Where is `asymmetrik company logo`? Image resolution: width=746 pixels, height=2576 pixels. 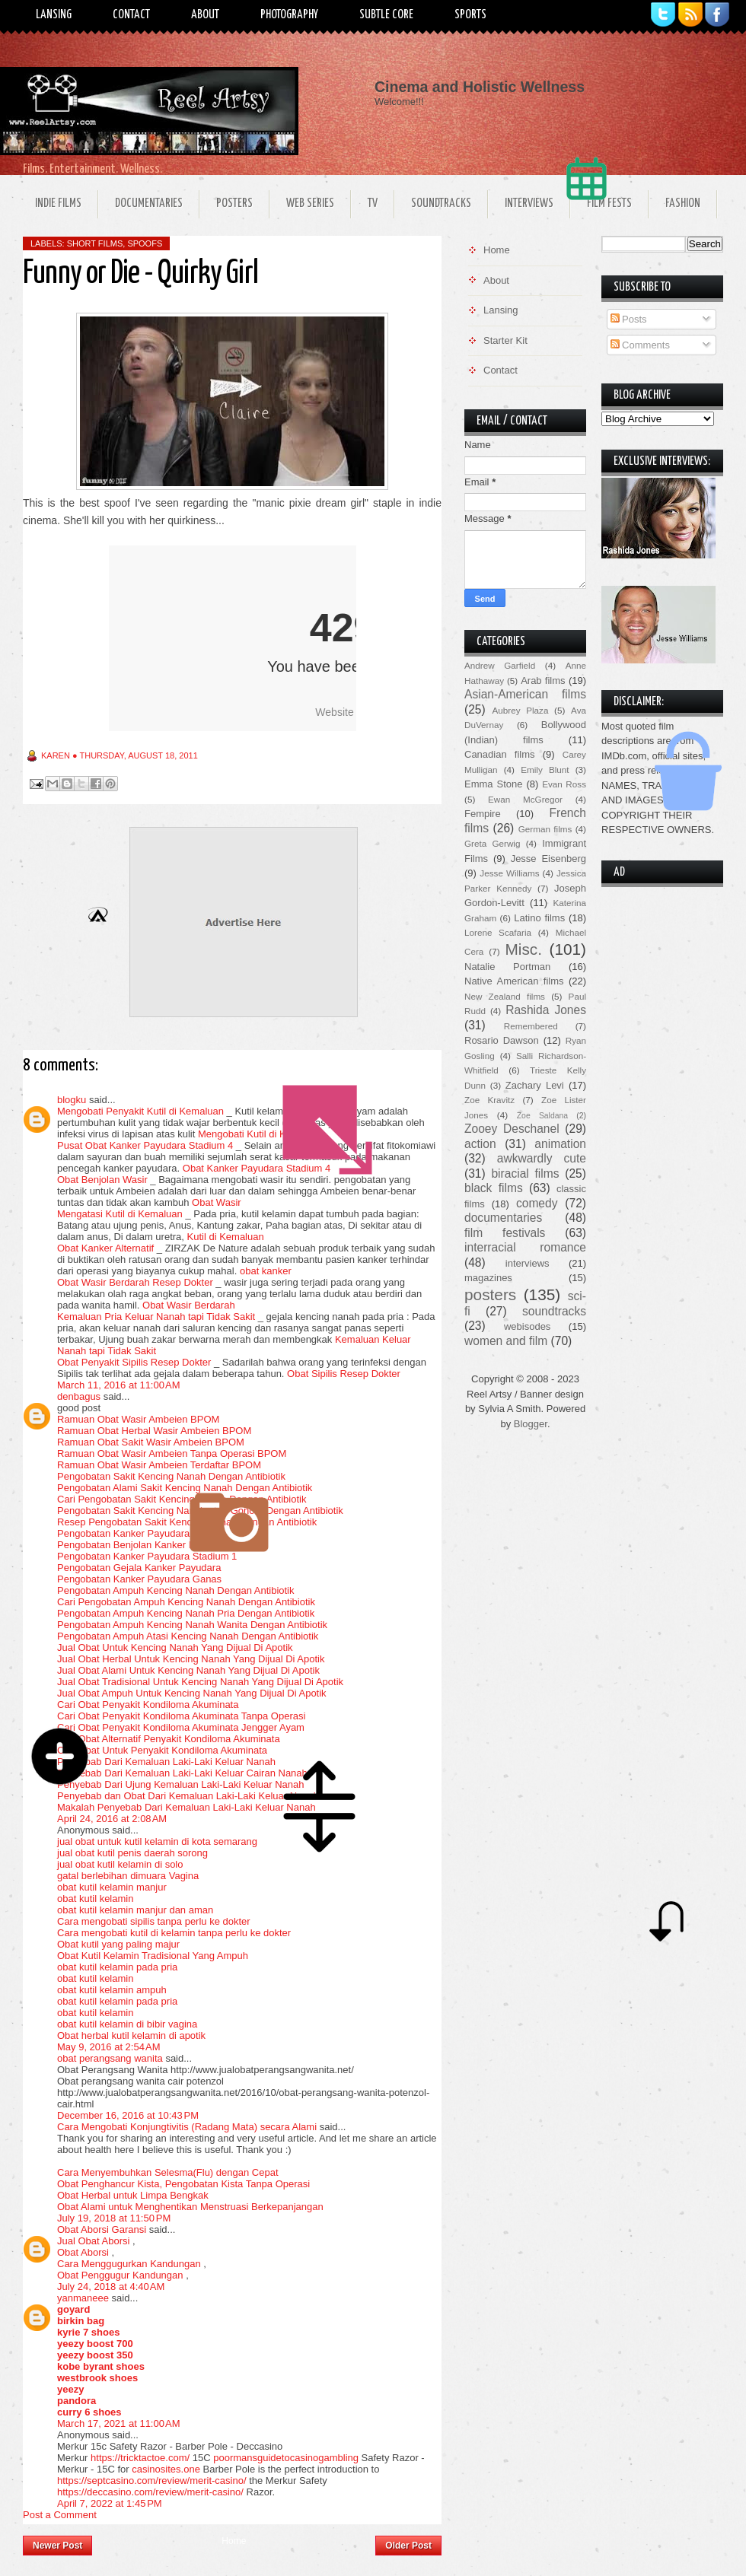
asymmetrik company logo is located at coordinates (97, 914).